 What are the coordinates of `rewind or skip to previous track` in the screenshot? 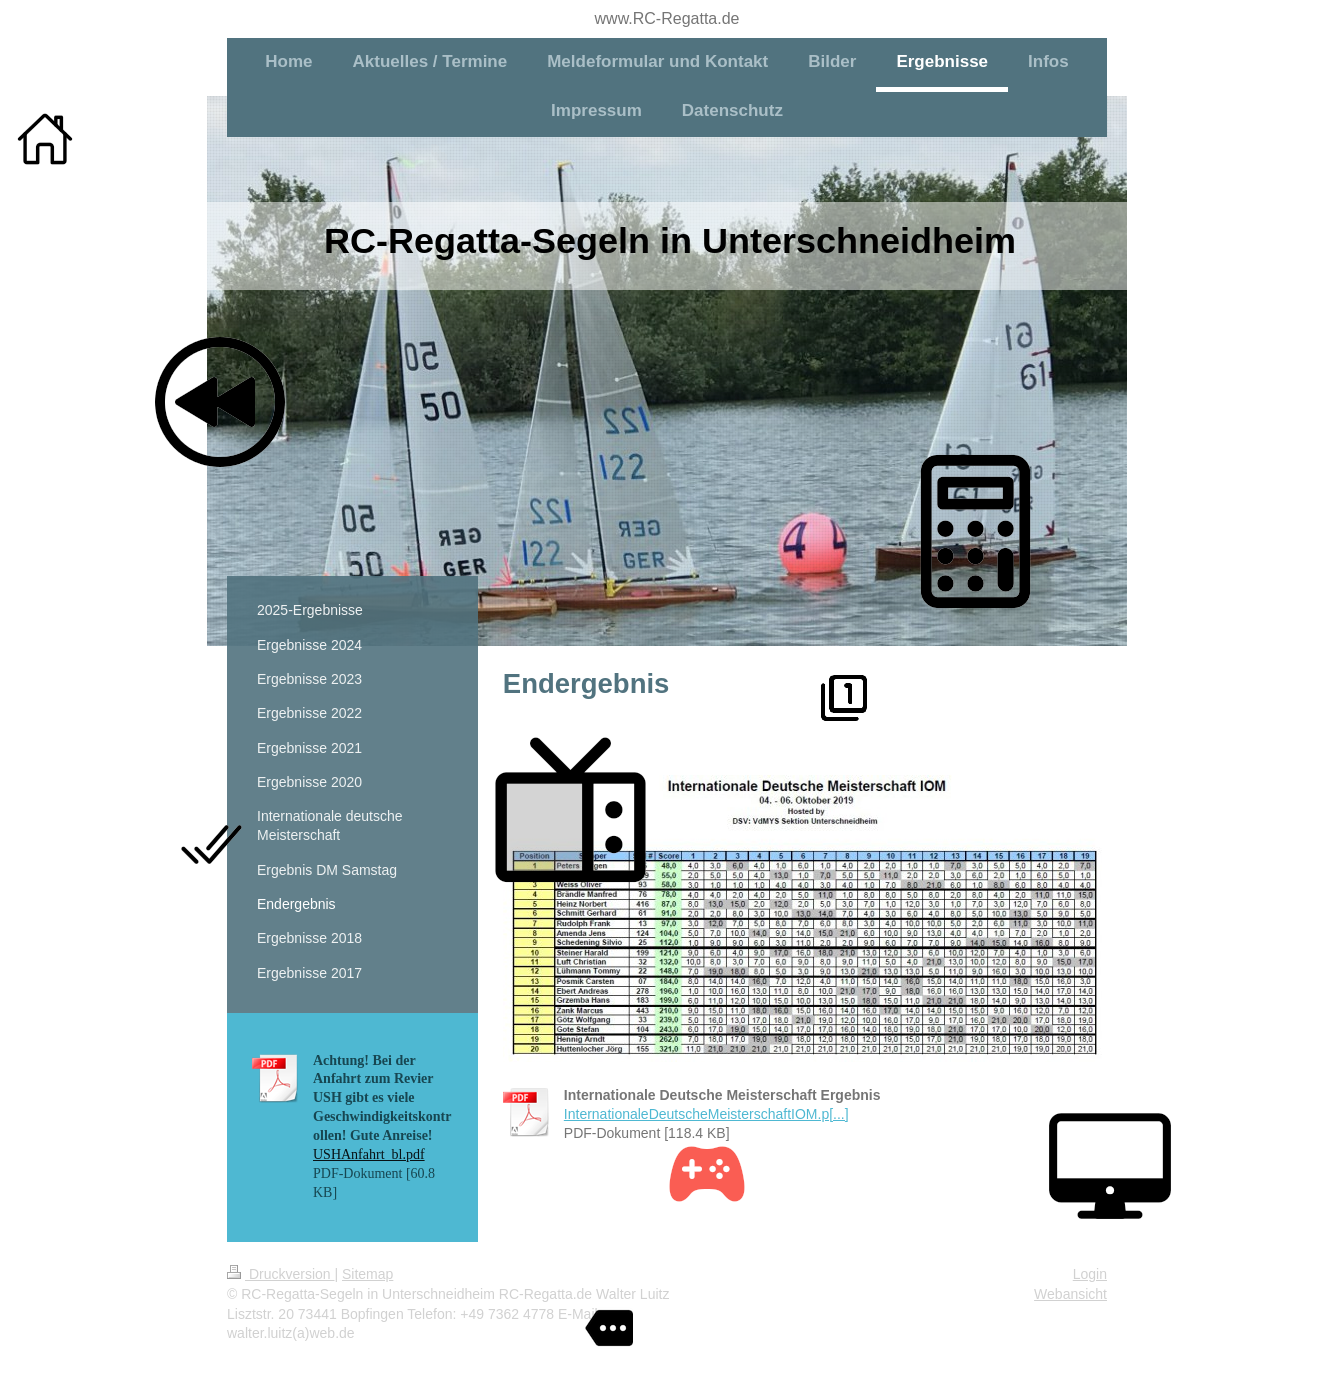 It's located at (220, 402).